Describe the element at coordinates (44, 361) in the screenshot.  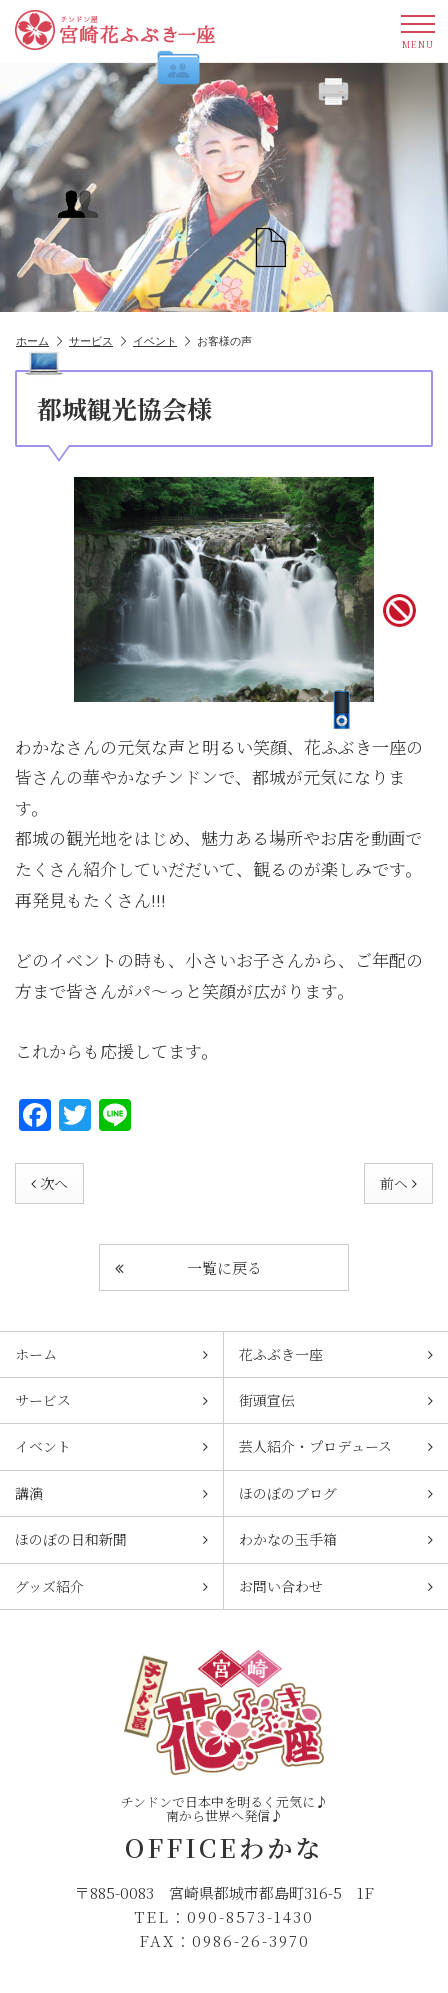
I see `indicates this device is a macbook air` at that location.